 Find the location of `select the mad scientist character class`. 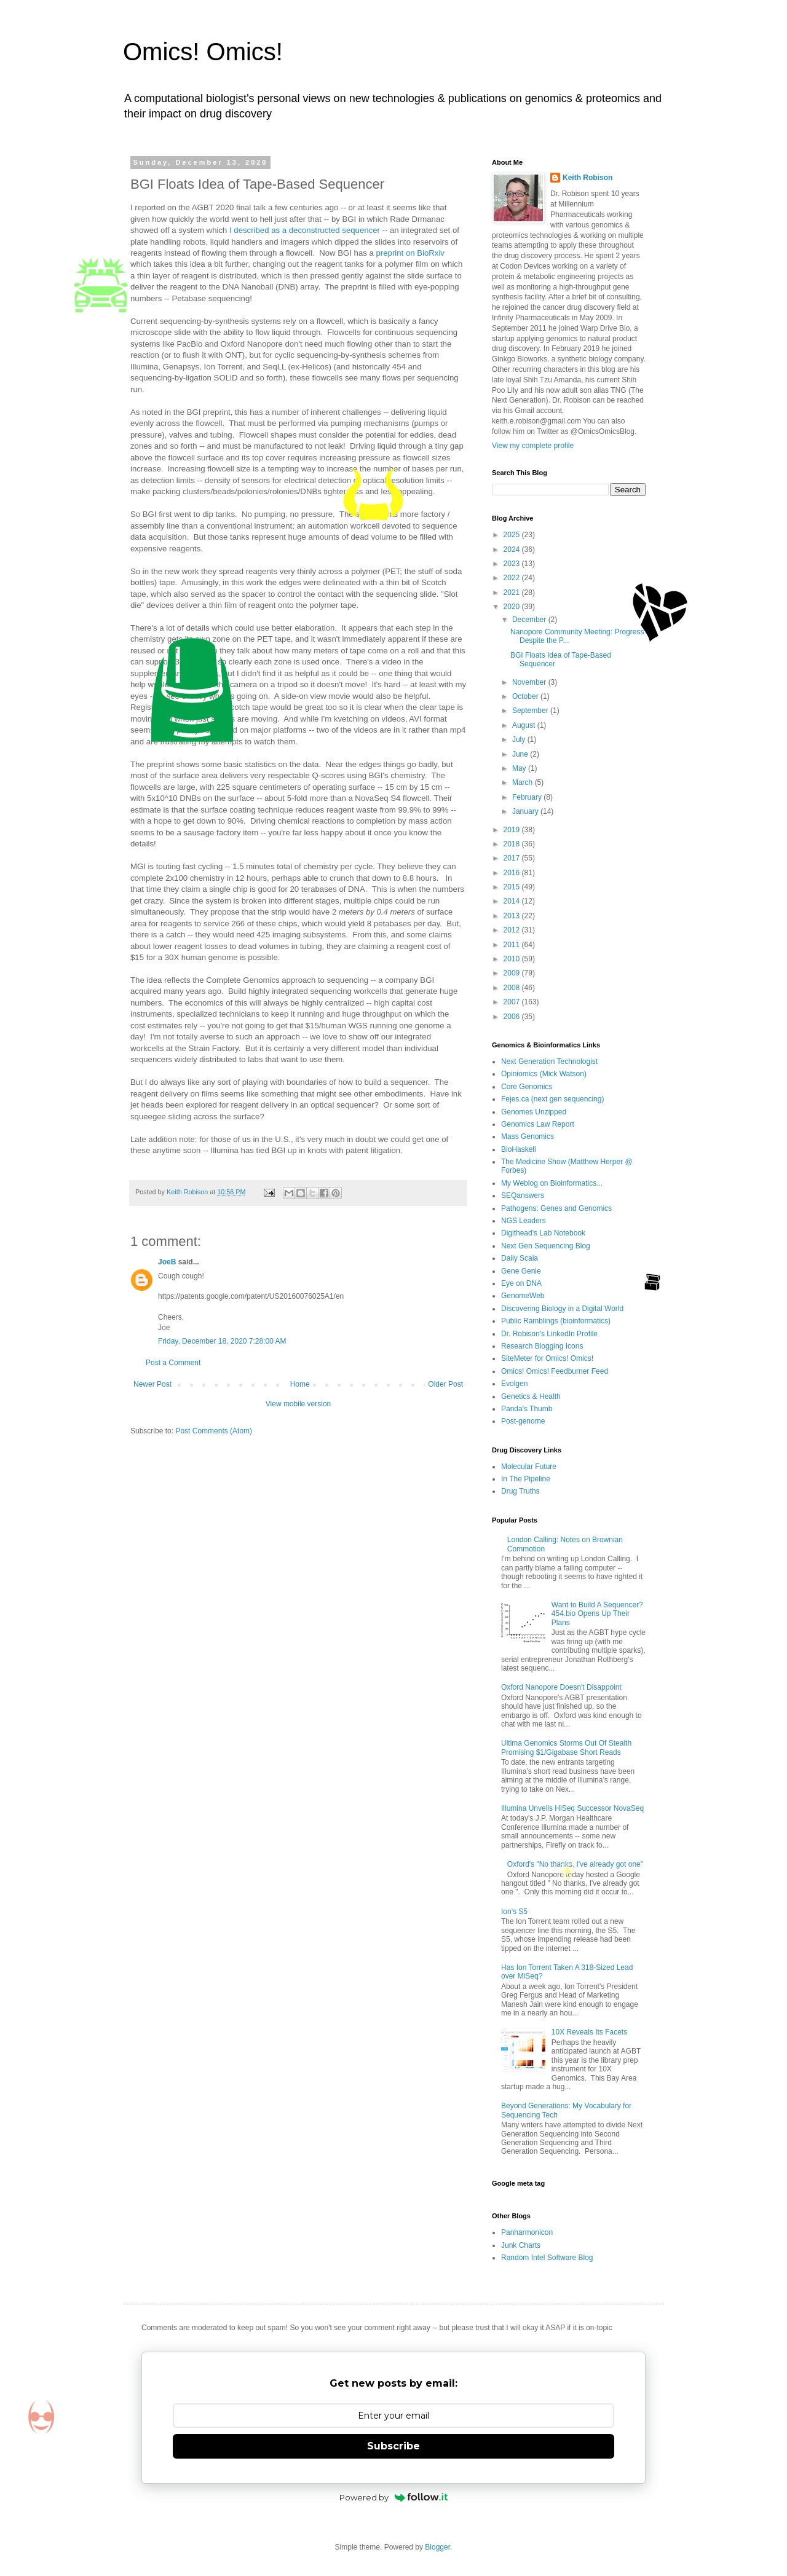

select the mad scientist character class is located at coordinates (42, 2417).